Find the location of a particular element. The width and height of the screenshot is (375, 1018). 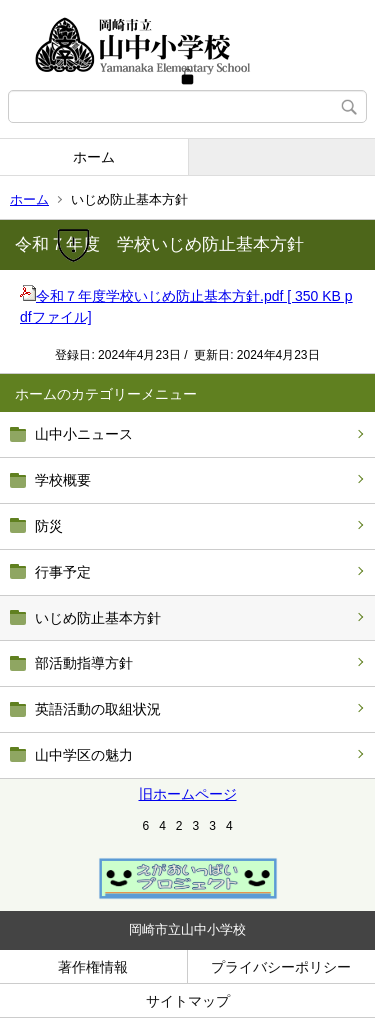

unlock or access secured content is located at coordinates (187, 76).